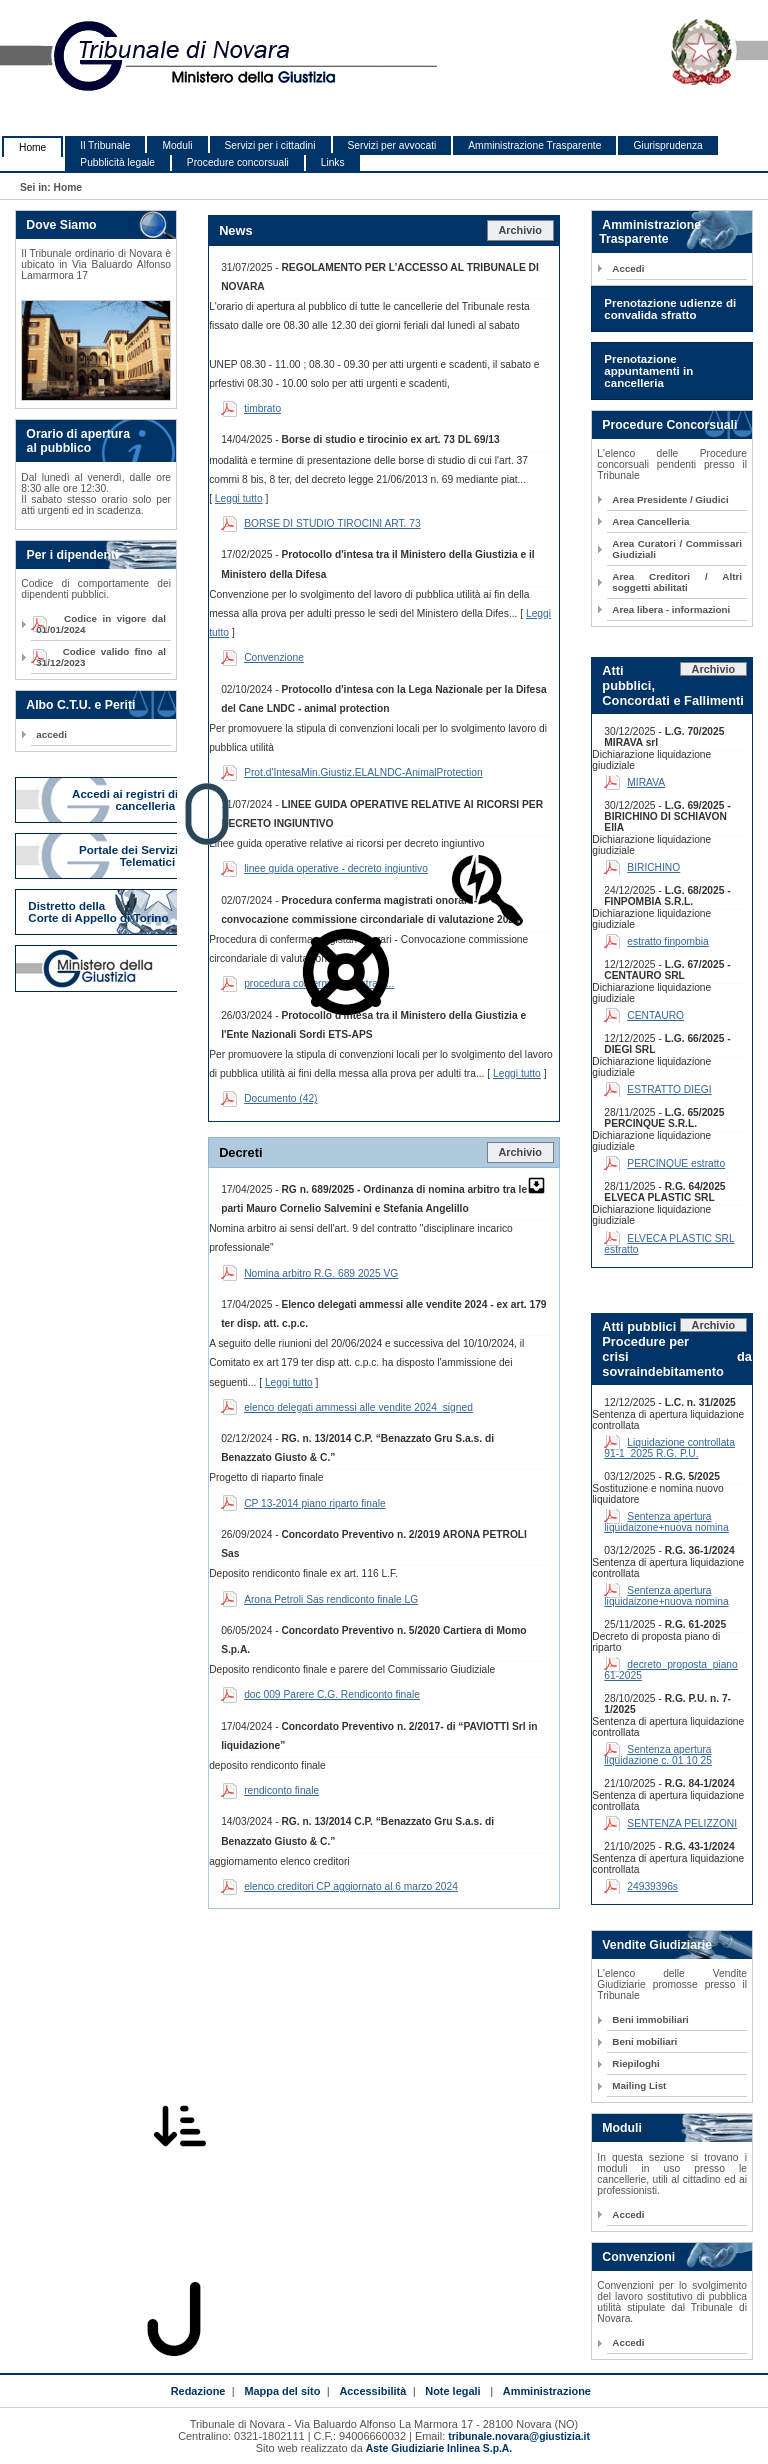  Describe the element at coordinates (180, 2126) in the screenshot. I see `sort items from smallest to largest` at that location.